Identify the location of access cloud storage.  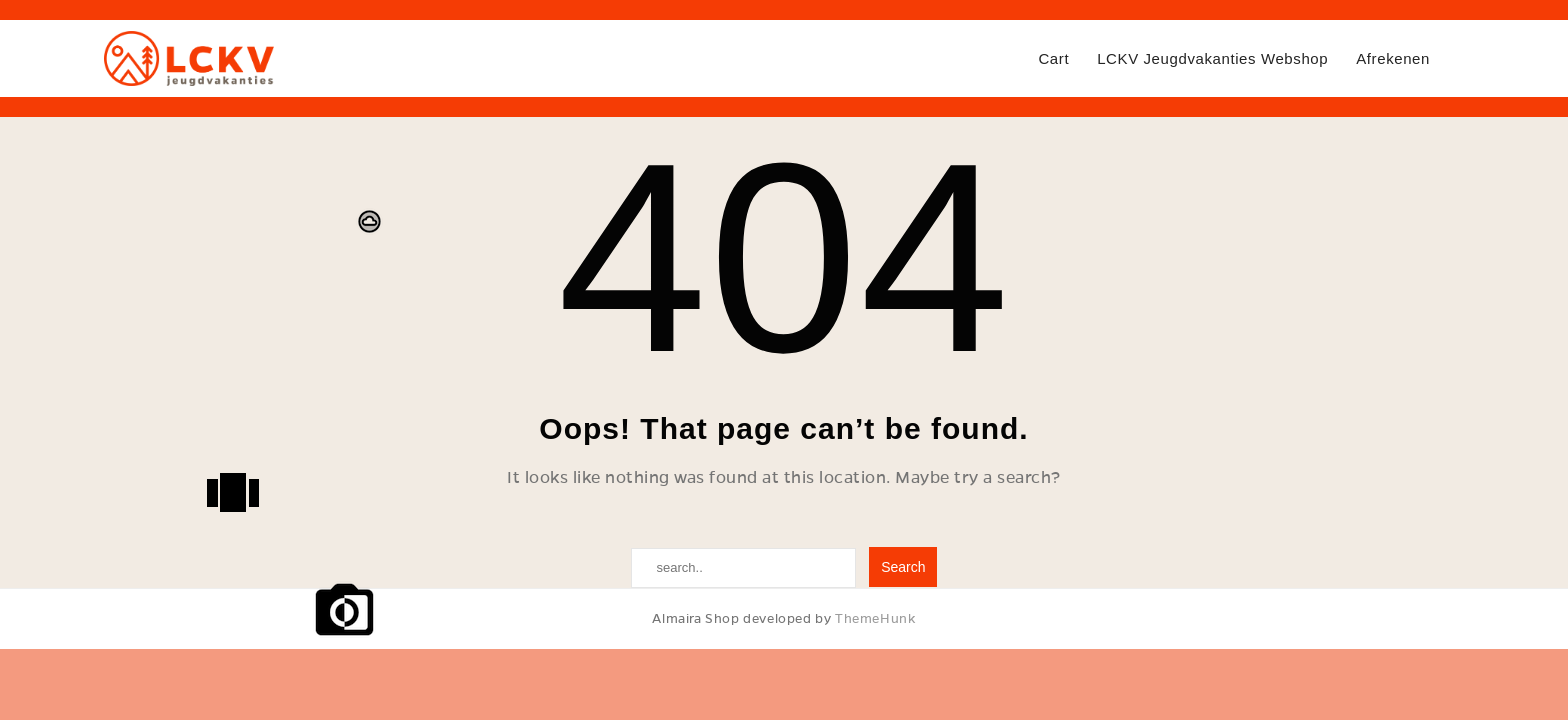
(369, 221).